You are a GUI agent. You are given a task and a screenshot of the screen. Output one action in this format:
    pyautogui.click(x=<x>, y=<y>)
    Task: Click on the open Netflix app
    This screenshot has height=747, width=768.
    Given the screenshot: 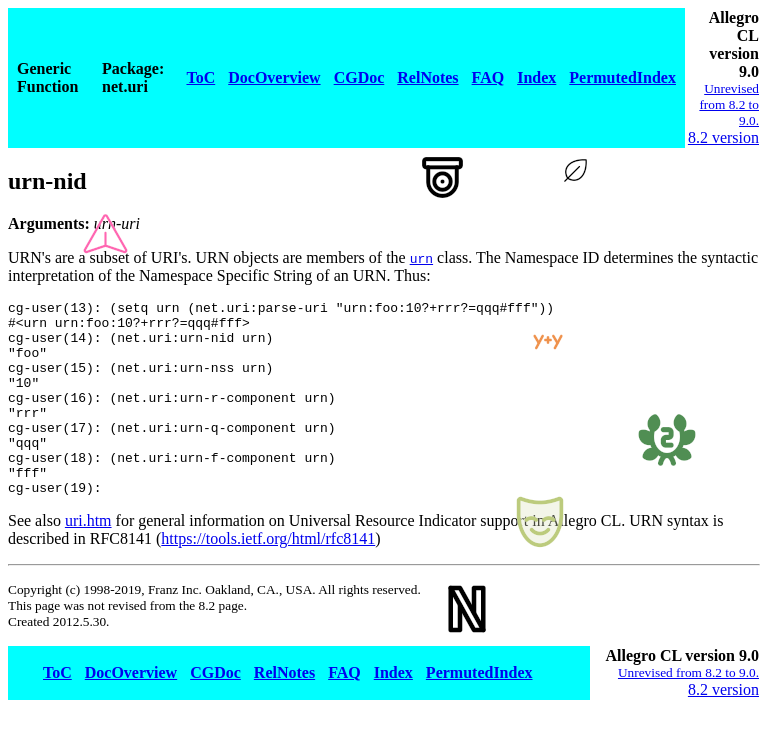 What is the action you would take?
    pyautogui.click(x=467, y=609)
    